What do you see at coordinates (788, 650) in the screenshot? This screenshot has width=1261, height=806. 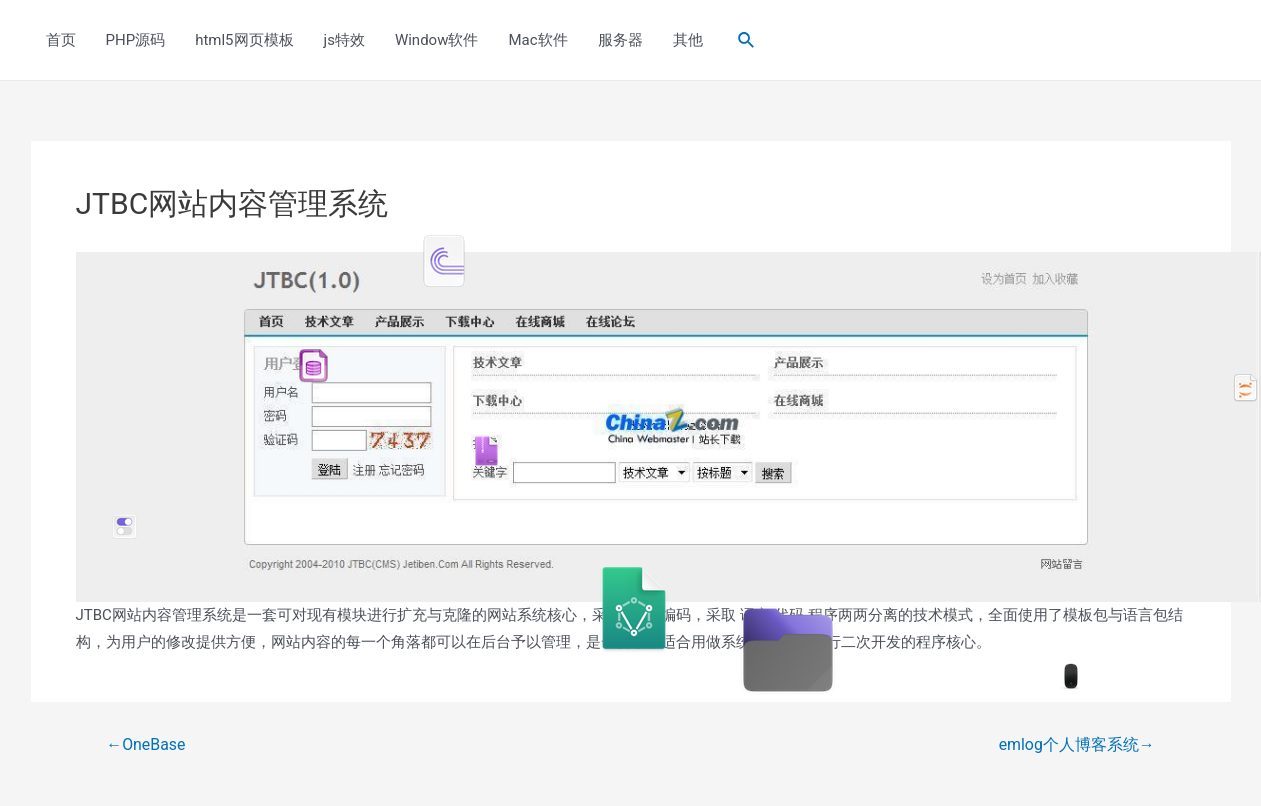 I see `drop files here to move them into this folder` at bounding box center [788, 650].